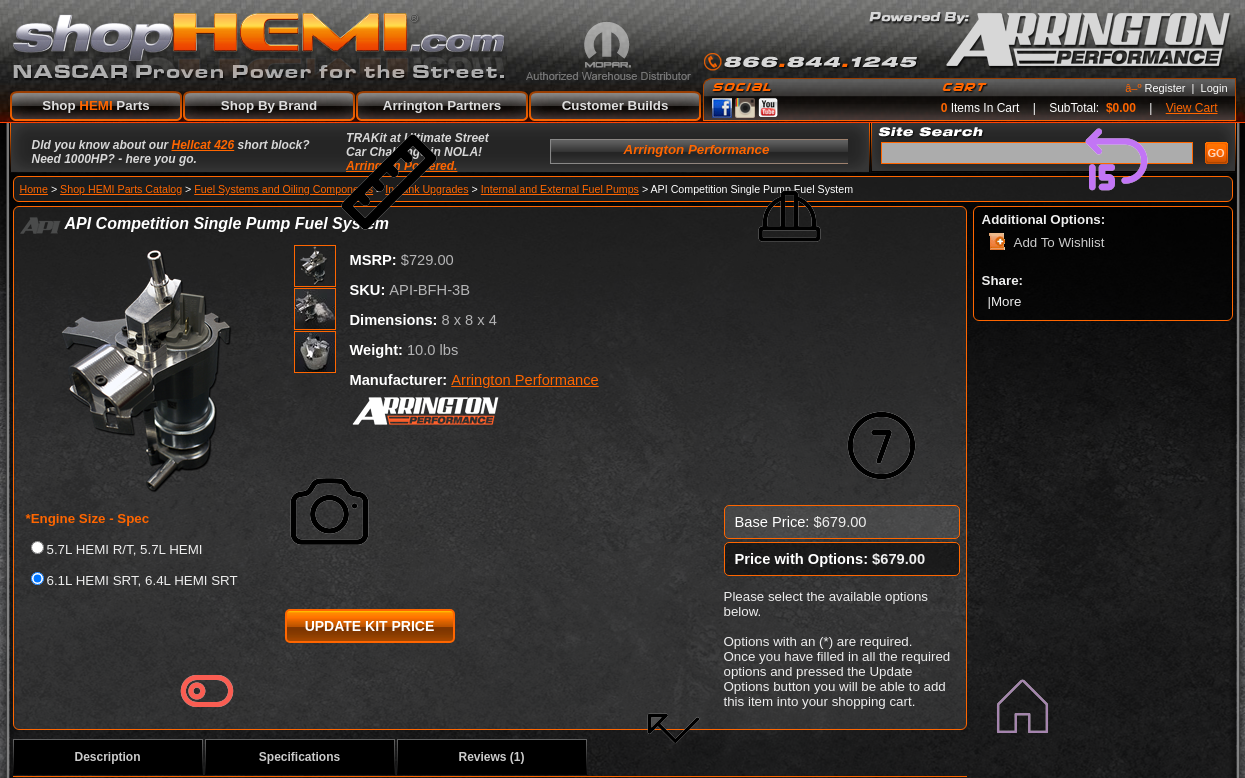  What do you see at coordinates (789, 219) in the screenshot?
I see `access construction or site safety settings` at bounding box center [789, 219].